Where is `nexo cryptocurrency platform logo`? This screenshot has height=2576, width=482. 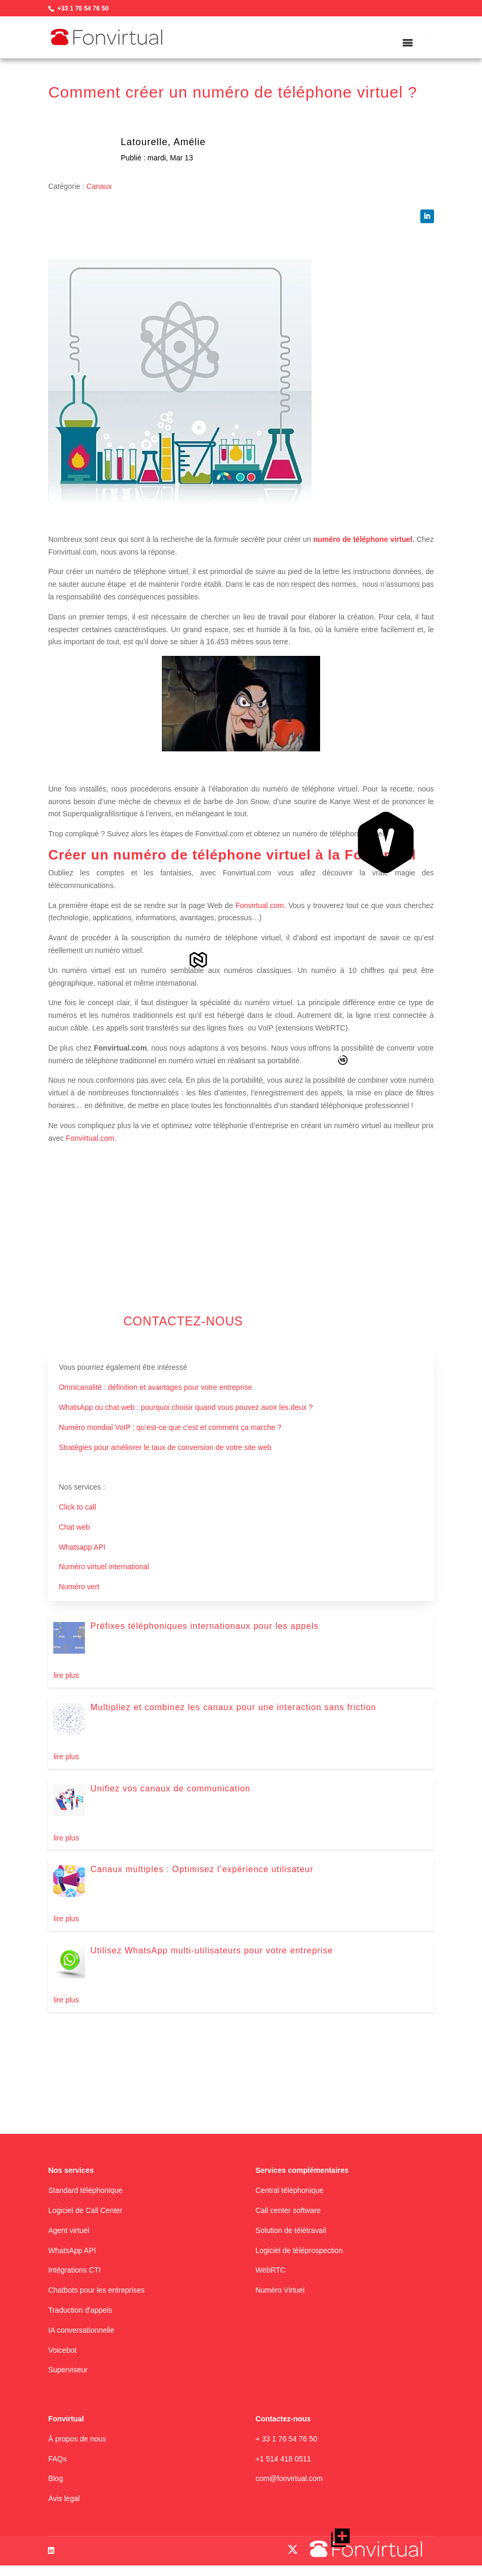 nexo cryptocurrency platform logo is located at coordinates (198, 960).